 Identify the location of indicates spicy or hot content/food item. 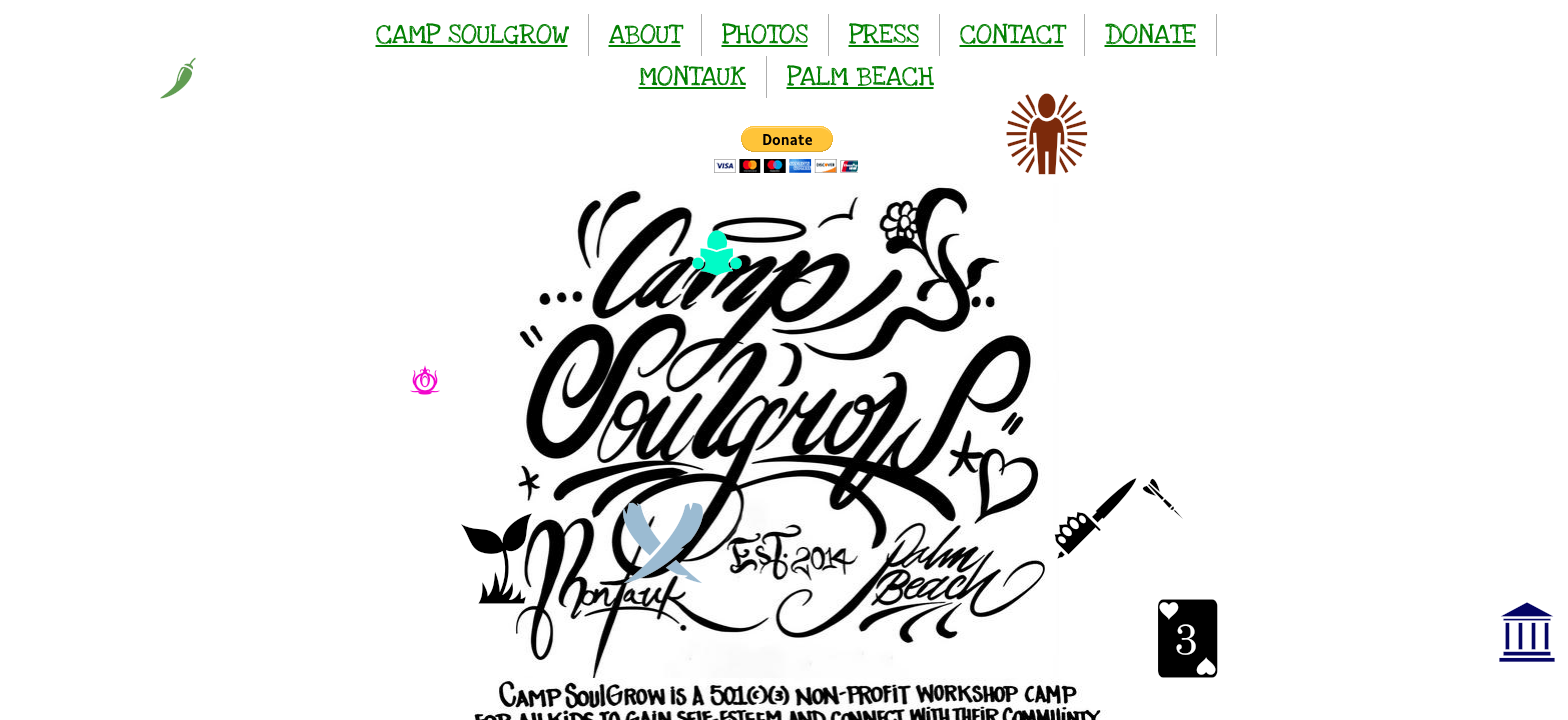
(178, 78).